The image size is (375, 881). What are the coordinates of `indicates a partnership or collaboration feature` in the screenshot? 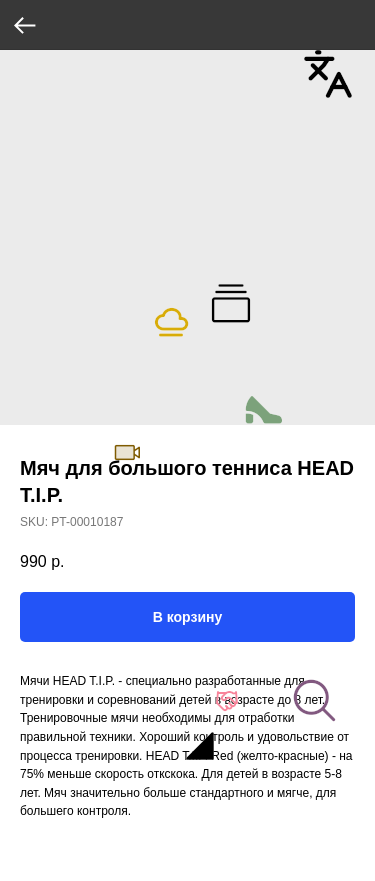 It's located at (227, 701).